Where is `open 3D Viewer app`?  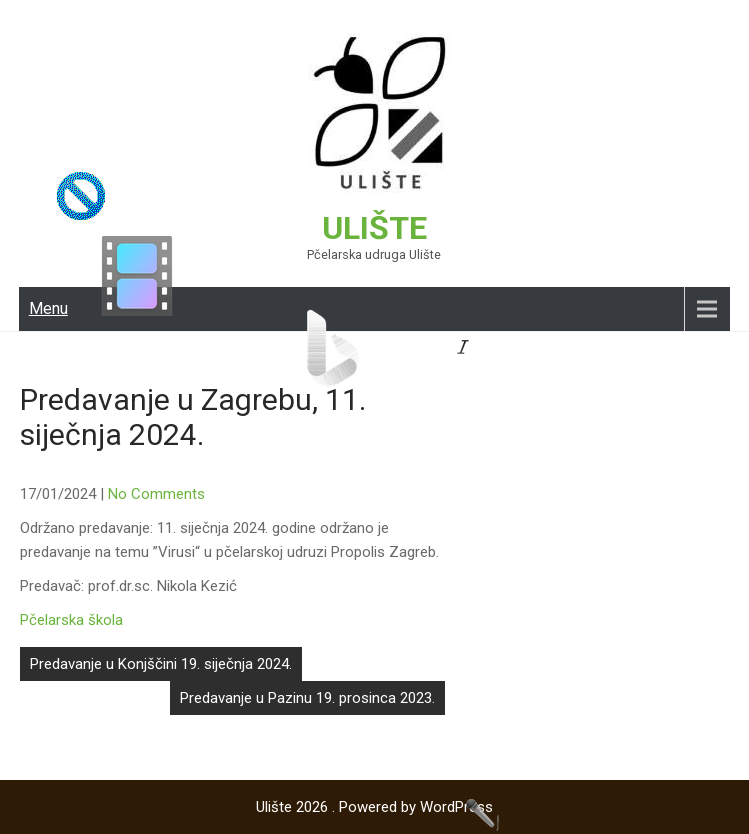
open 3D Viewer app is located at coordinates (256, 242).